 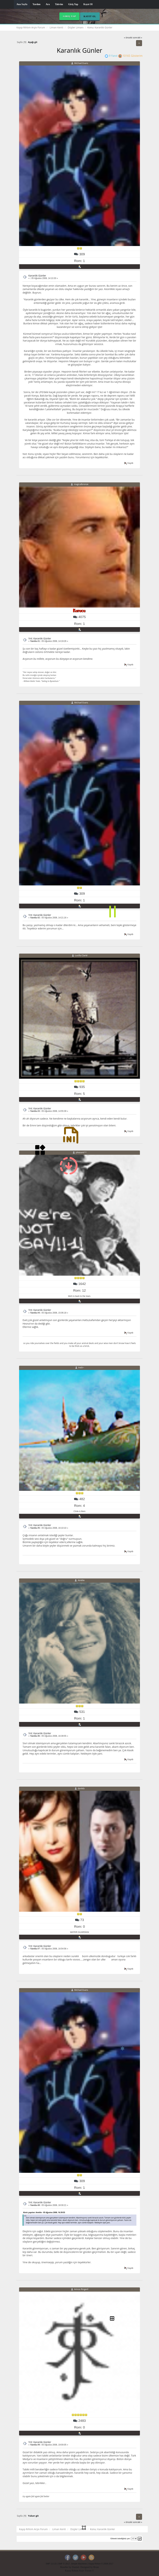 What do you see at coordinates (71, 1135) in the screenshot?
I see `open or view an INI configuration file` at bounding box center [71, 1135].